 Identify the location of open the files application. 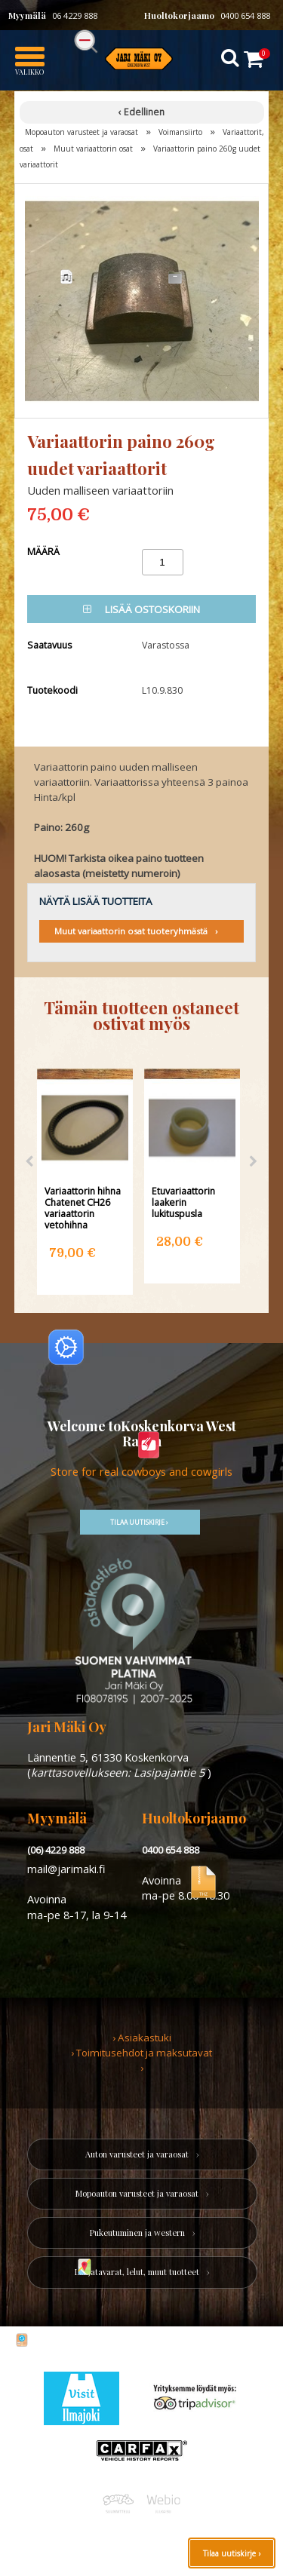
(175, 278).